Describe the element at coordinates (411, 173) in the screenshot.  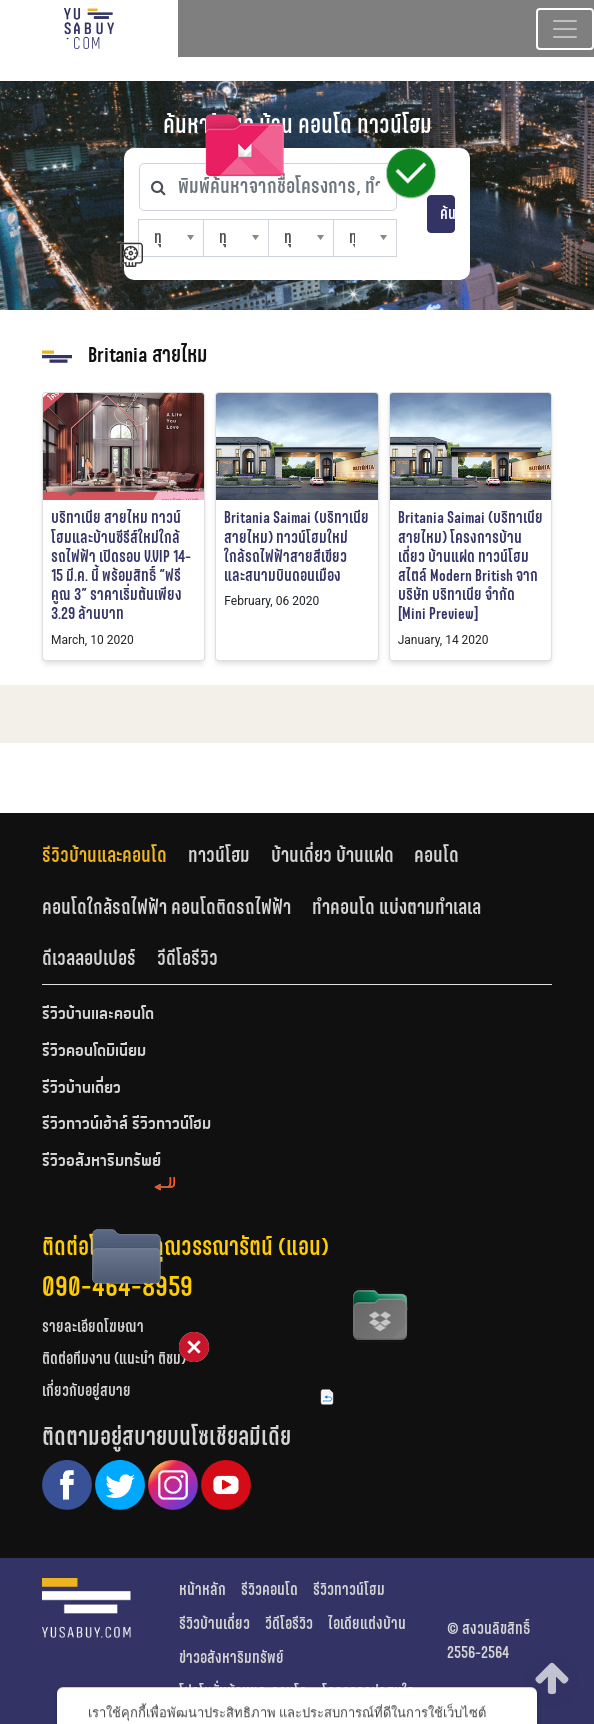
I see `indicates file has been successfully synced` at that location.